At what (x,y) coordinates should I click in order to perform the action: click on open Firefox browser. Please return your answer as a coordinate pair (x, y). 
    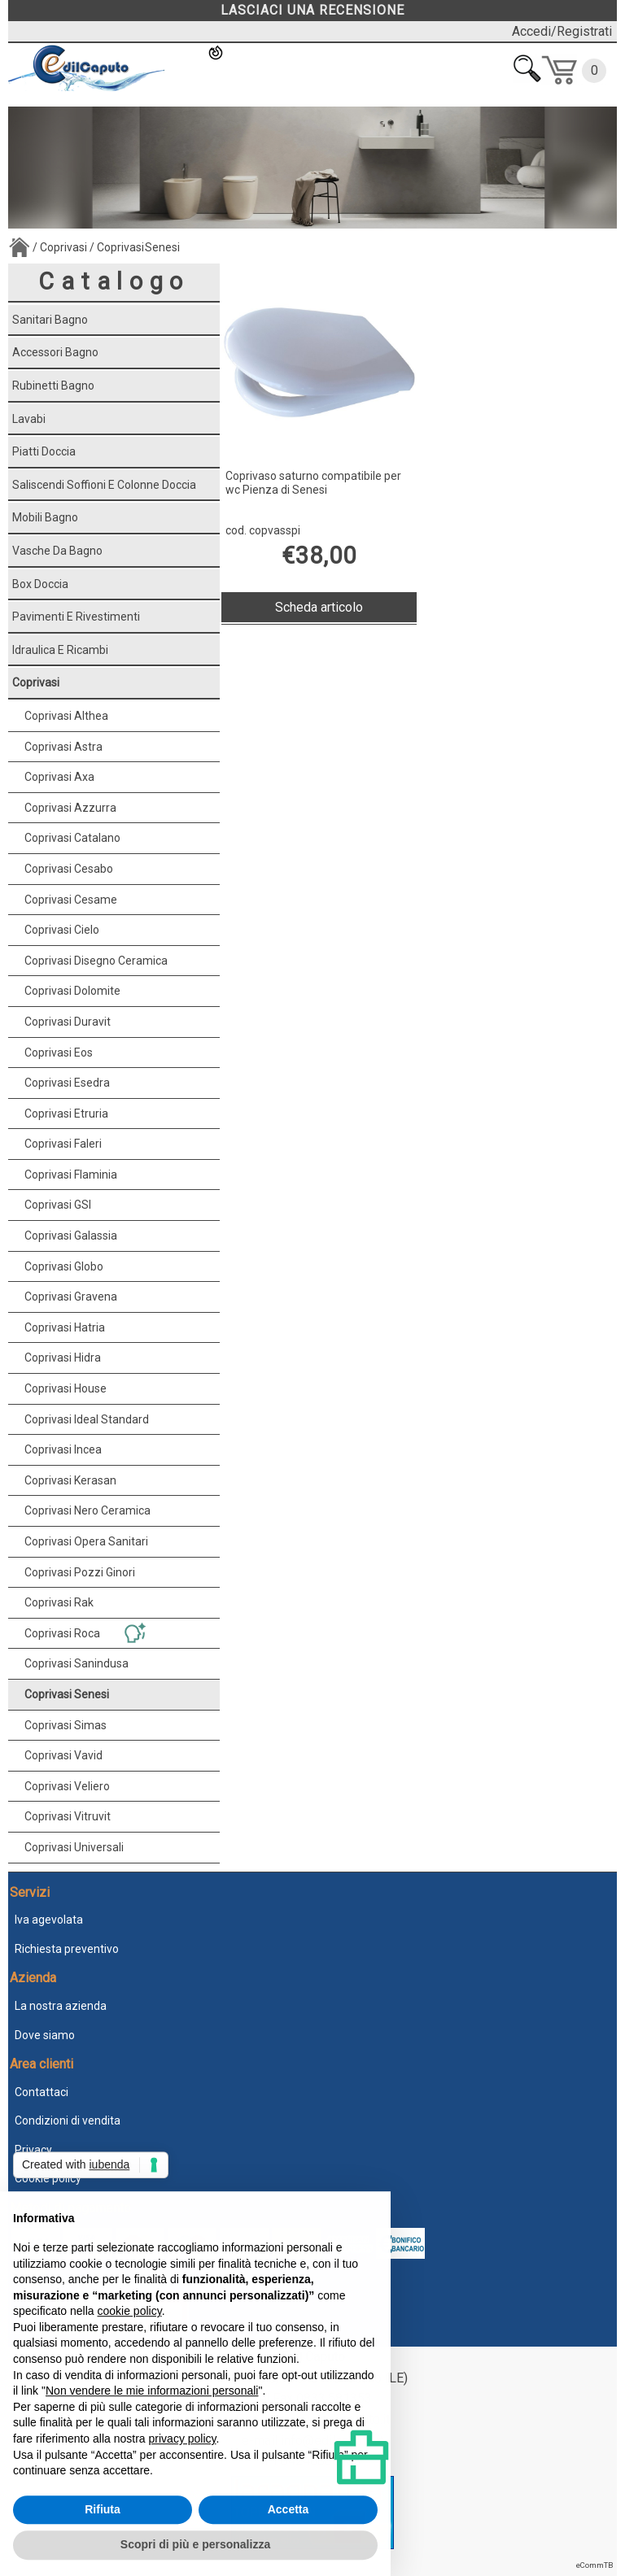
    Looking at the image, I should click on (216, 53).